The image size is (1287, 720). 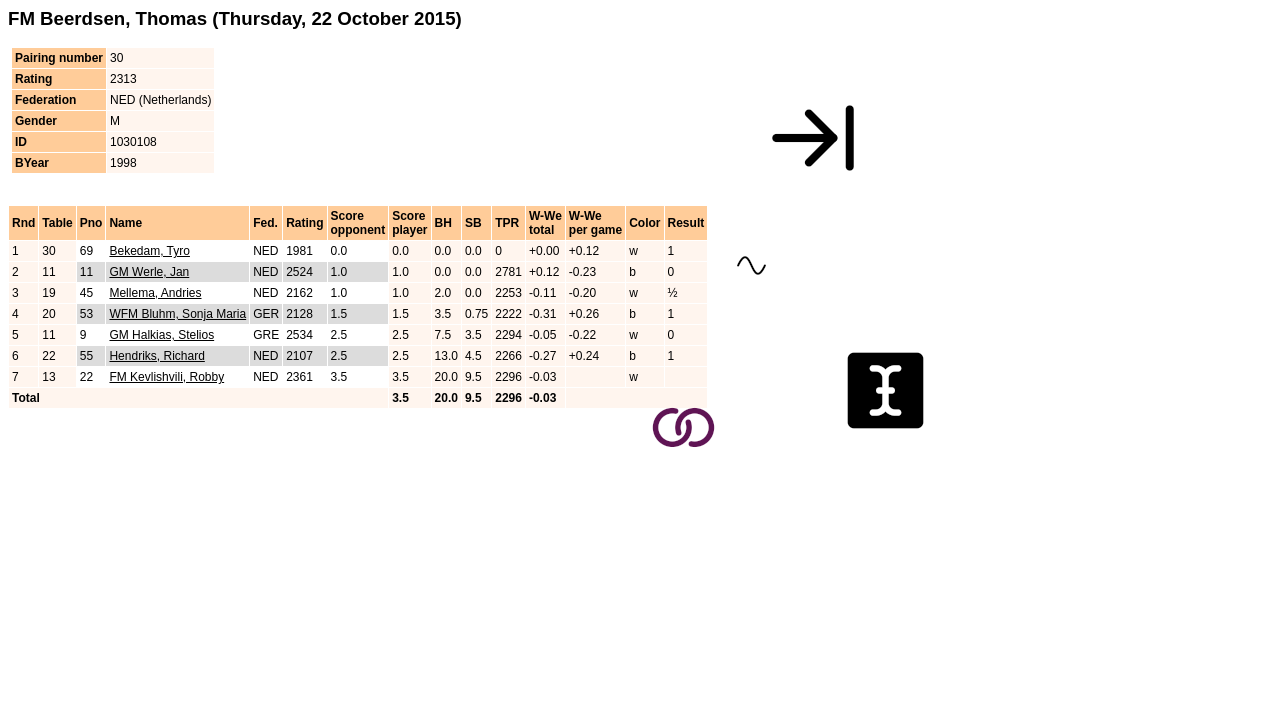 I want to click on text input field cursor indicator, so click(x=885, y=390).